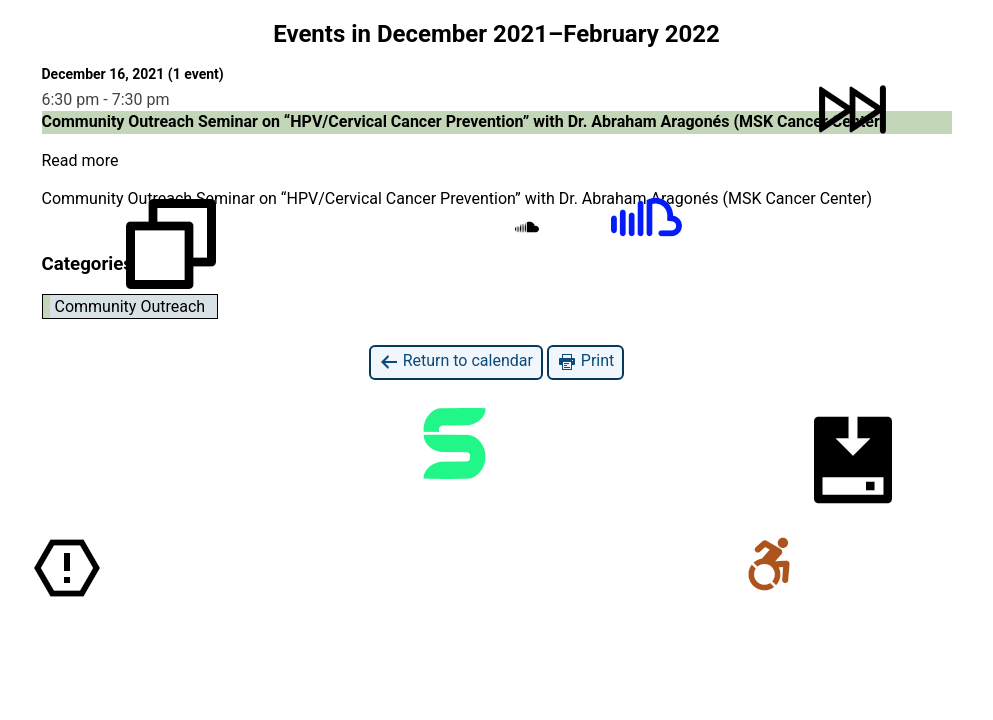  What do you see at coordinates (454, 443) in the screenshot?
I see `Scrutinizer CI logo` at bounding box center [454, 443].